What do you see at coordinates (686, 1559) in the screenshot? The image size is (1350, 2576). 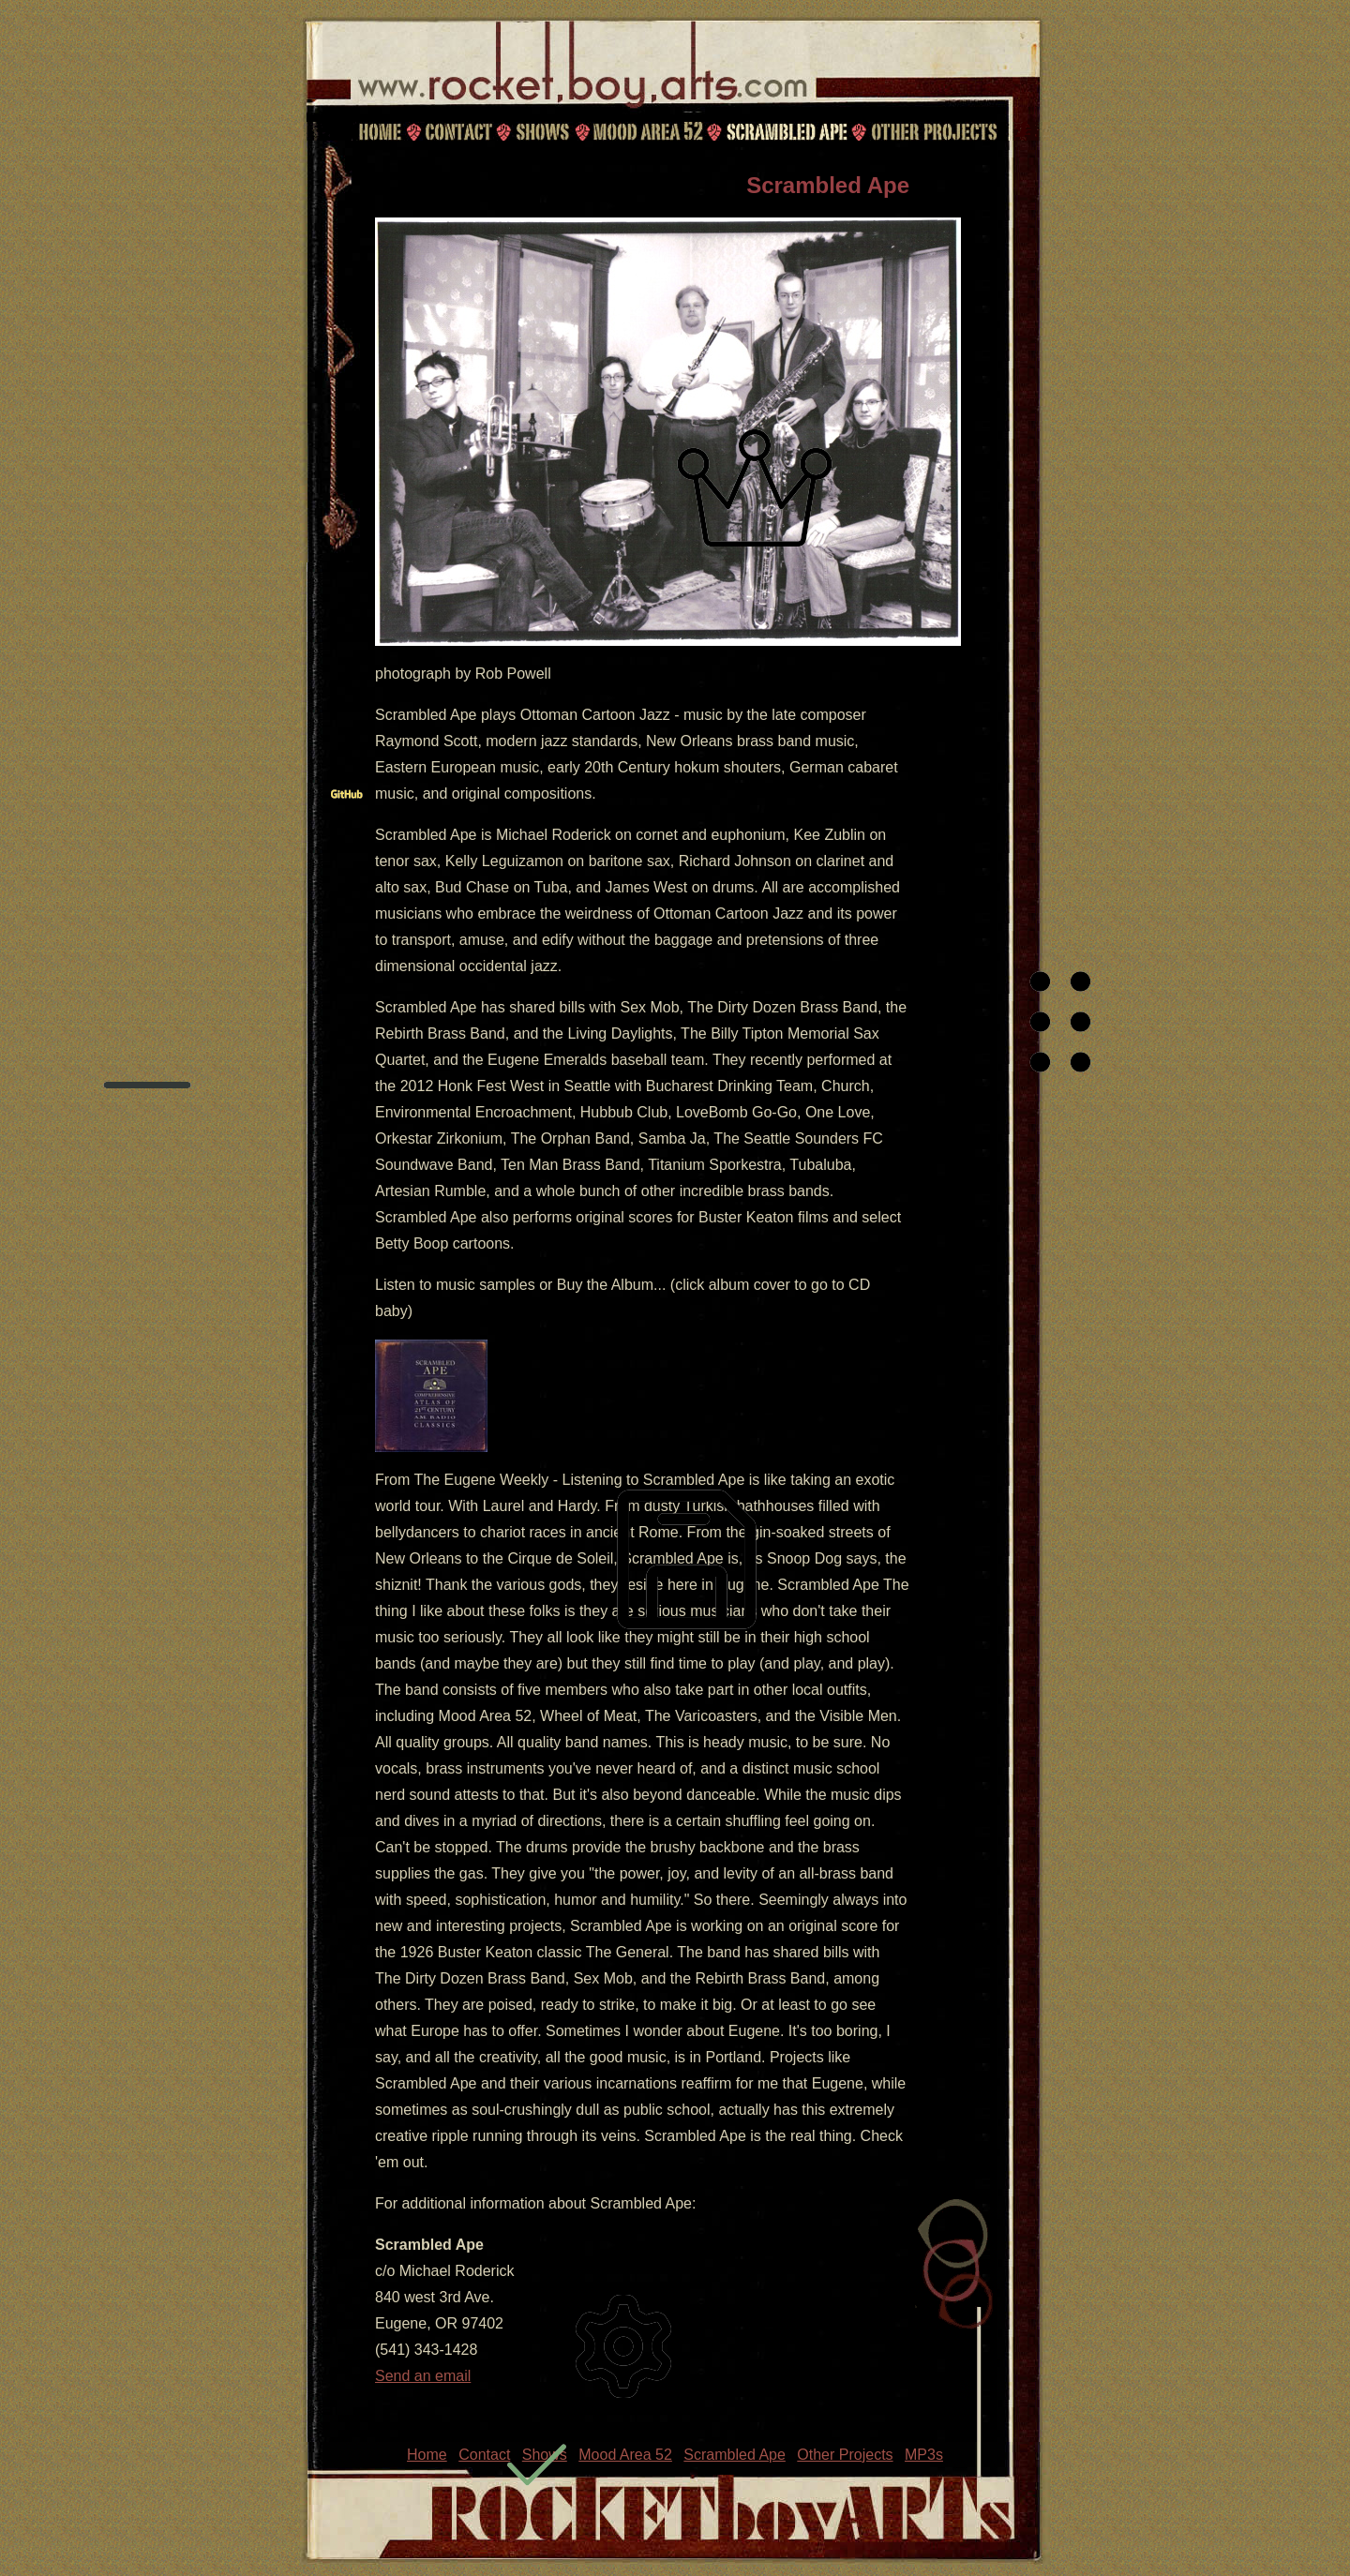 I see `save current file or document` at bounding box center [686, 1559].